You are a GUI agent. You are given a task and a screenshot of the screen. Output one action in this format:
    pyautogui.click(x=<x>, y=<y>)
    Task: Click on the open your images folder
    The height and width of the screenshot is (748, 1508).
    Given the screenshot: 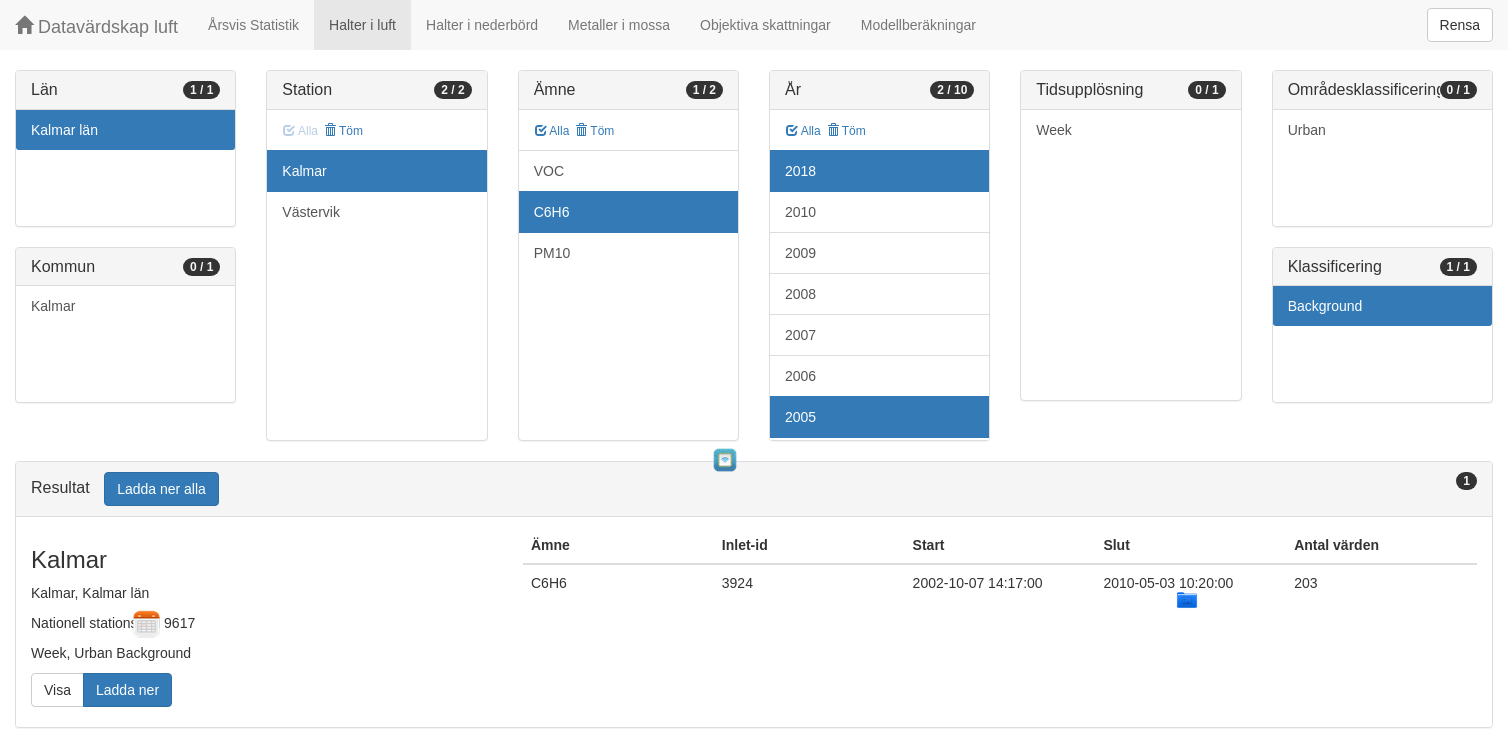 What is the action you would take?
    pyautogui.click(x=1187, y=600)
    